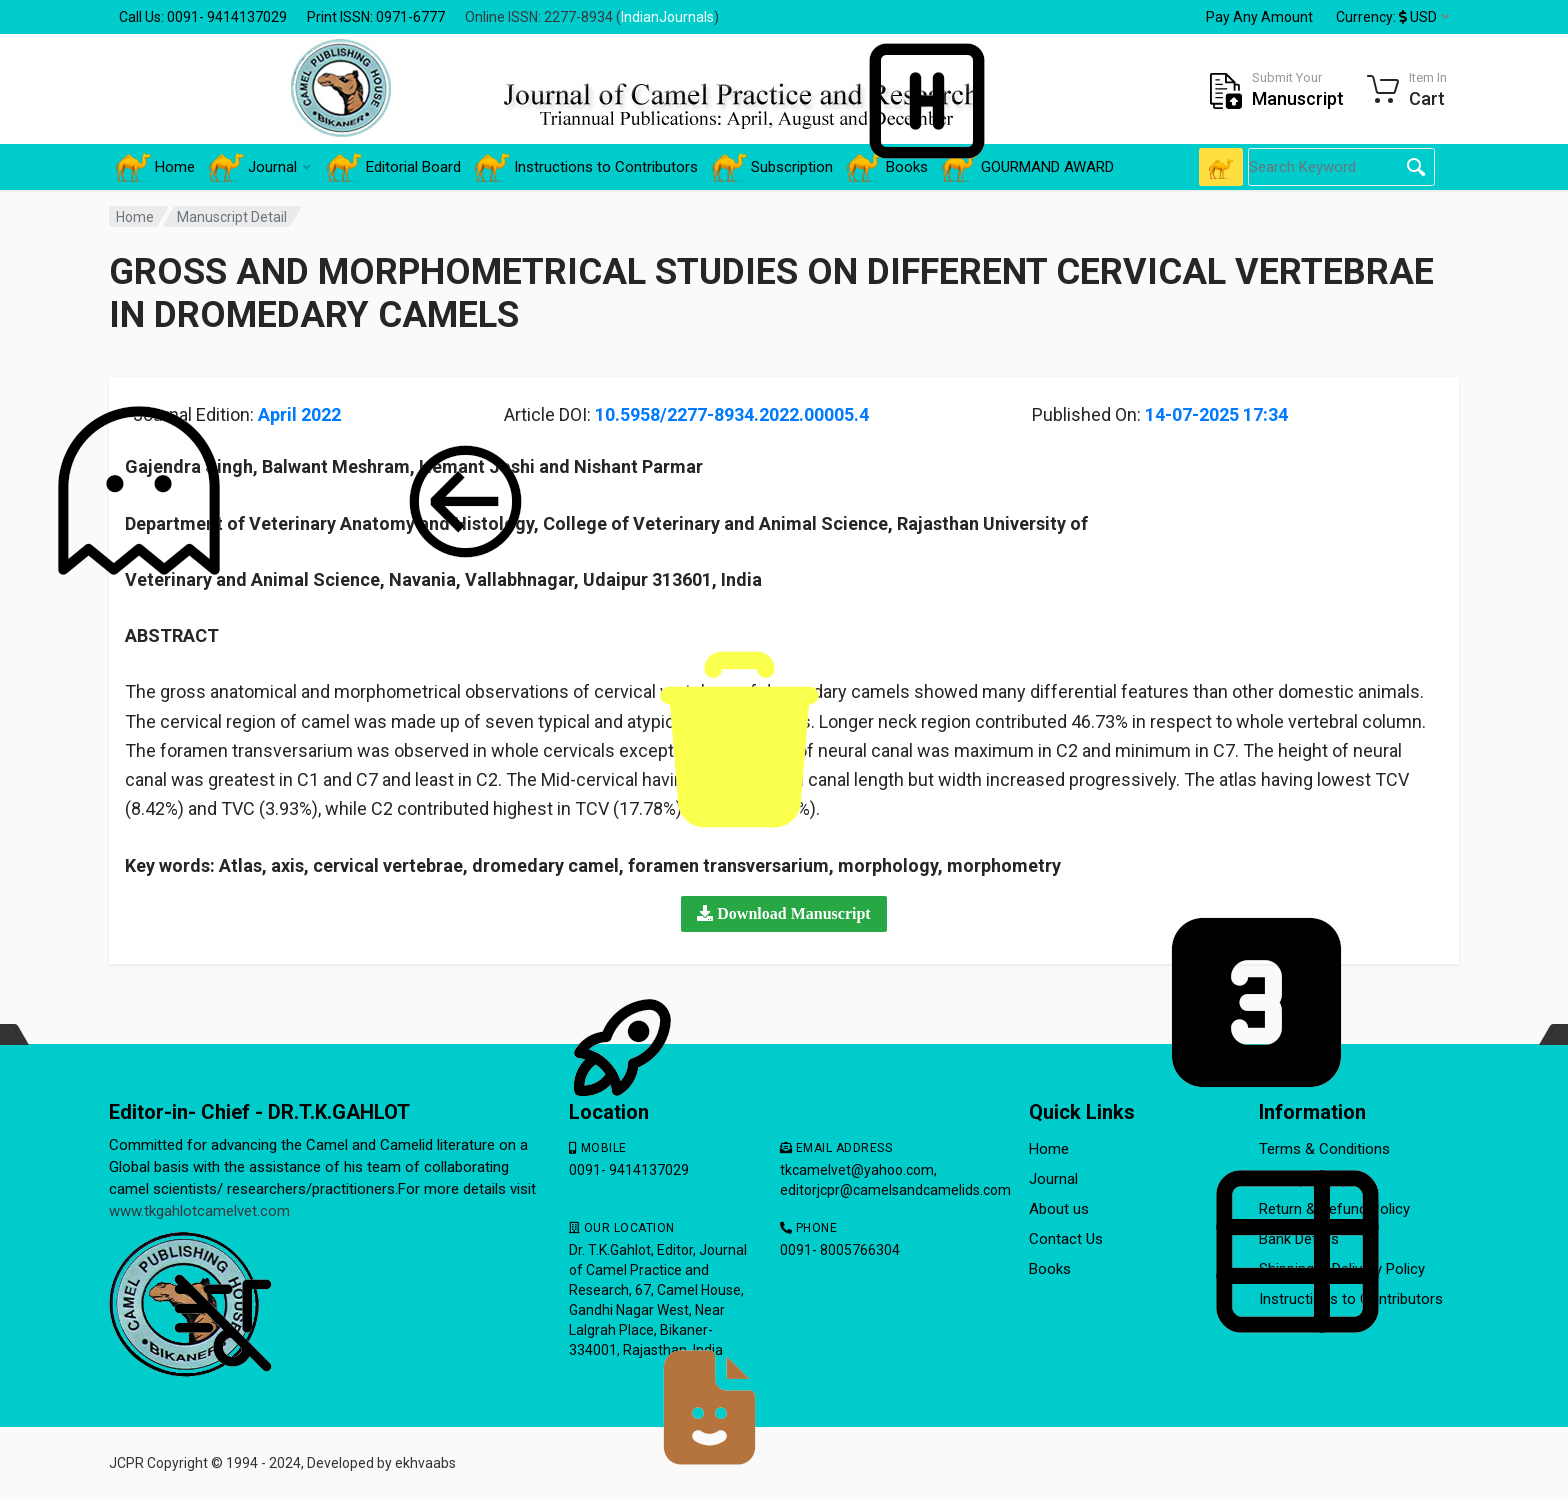 This screenshot has width=1568, height=1499. I want to click on toggle ghost mode or invisible status, so click(139, 494).